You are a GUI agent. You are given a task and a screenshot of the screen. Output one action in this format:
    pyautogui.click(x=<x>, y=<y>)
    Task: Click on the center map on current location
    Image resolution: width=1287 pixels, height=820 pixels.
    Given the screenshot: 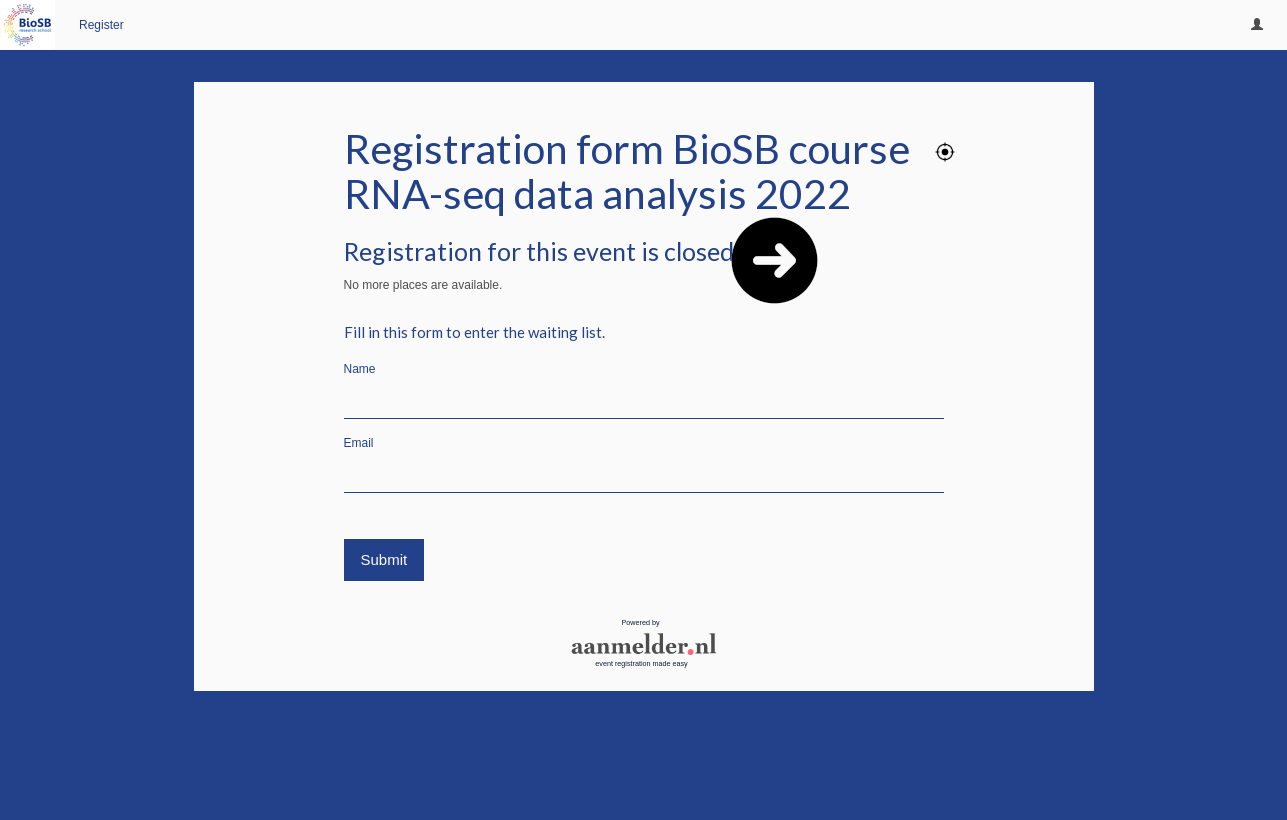 What is the action you would take?
    pyautogui.click(x=945, y=152)
    